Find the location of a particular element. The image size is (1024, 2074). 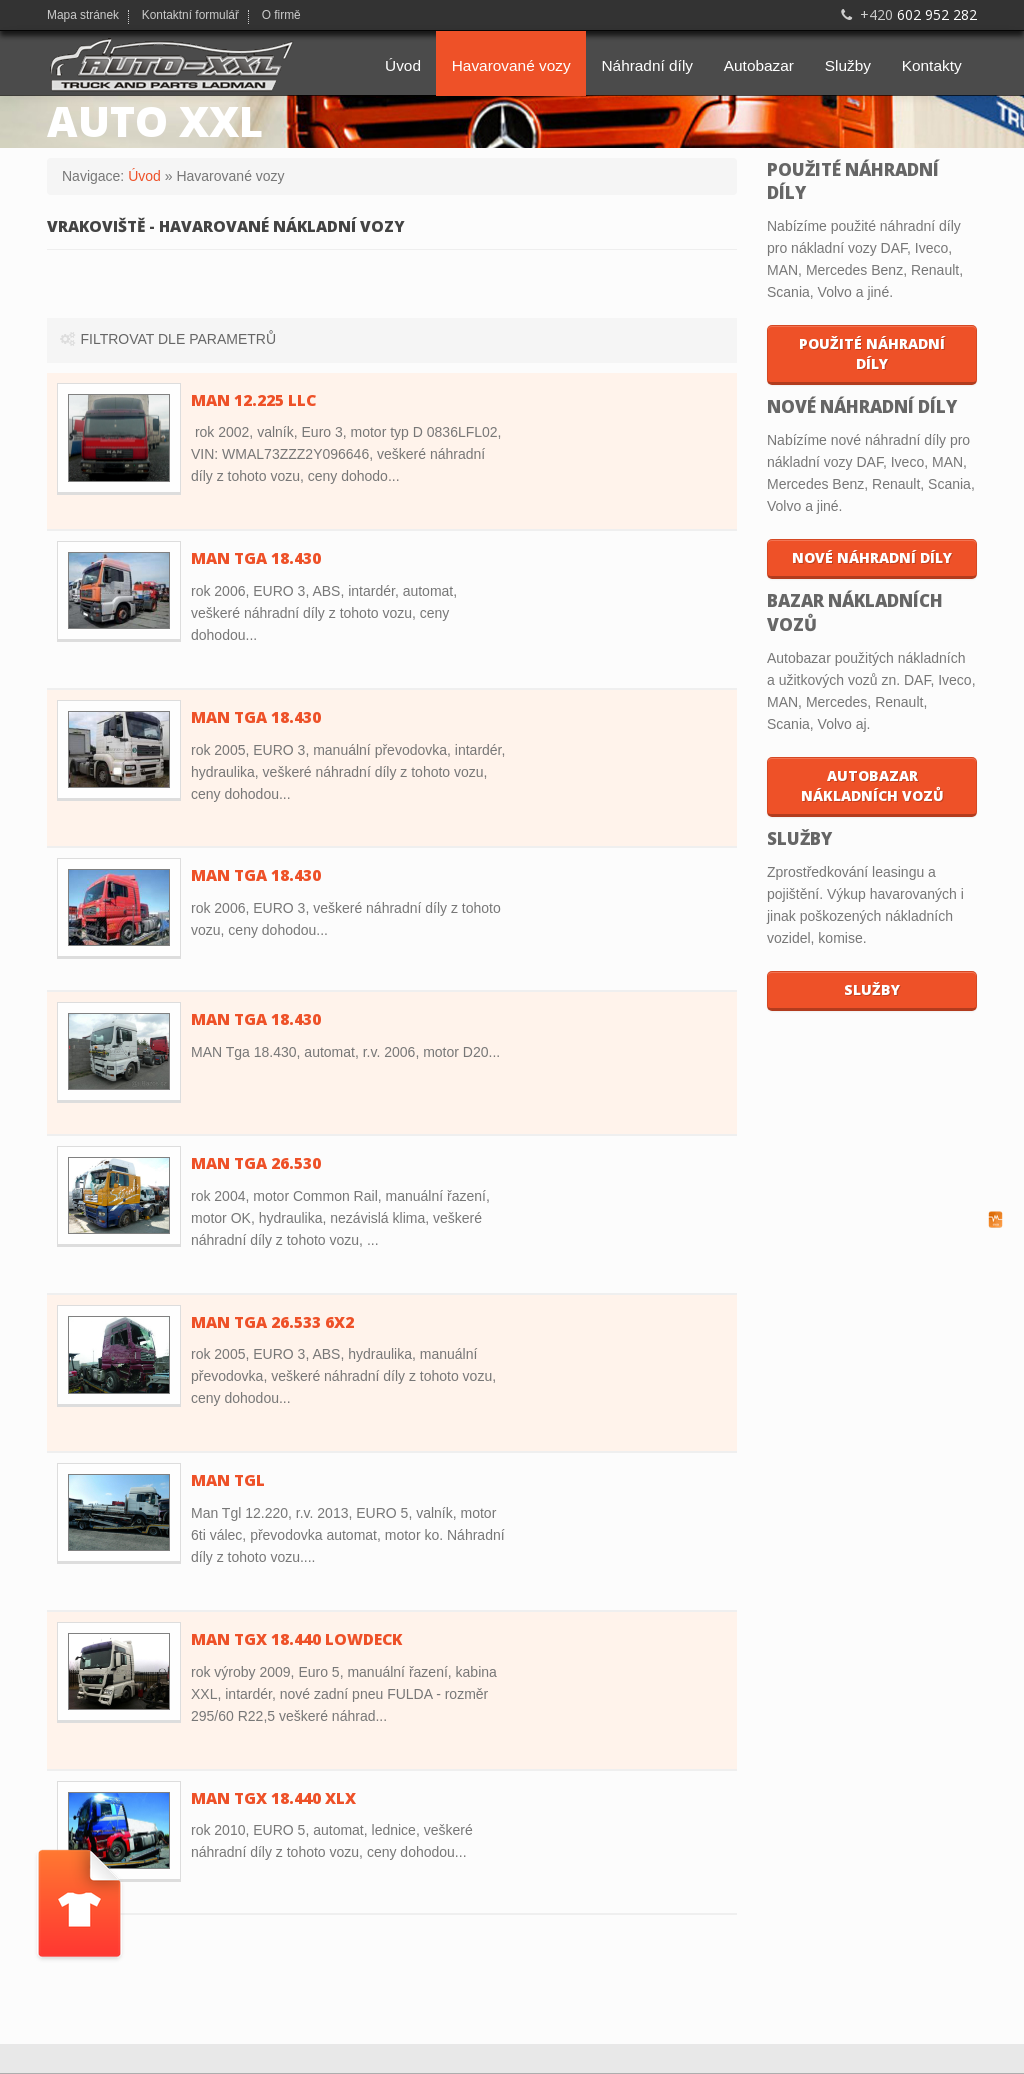

VirtualBox appliance file (.ova format) is located at coordinates (995, 1219).